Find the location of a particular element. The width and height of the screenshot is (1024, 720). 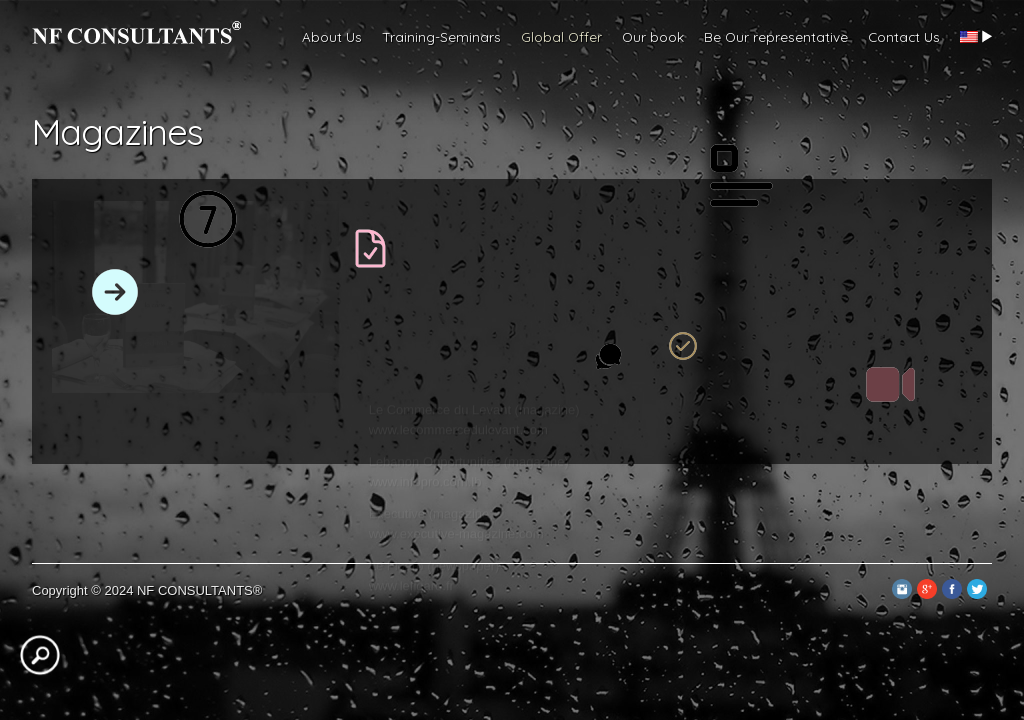

start a video call is located at coordinates (890, 384).